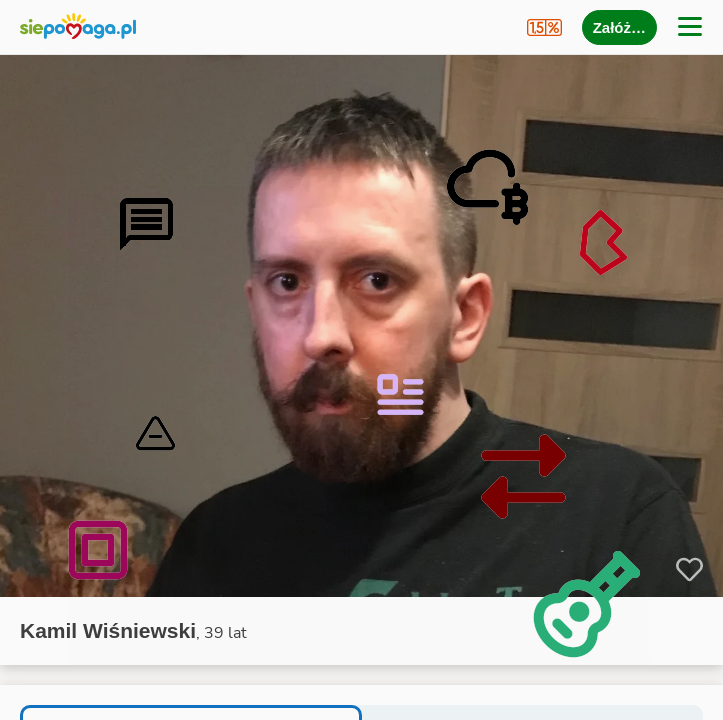  What do you see at coordinates (603, 242) in the screenshot?
I see `bulma CSS framework logo` at bounding box center [603, 242].